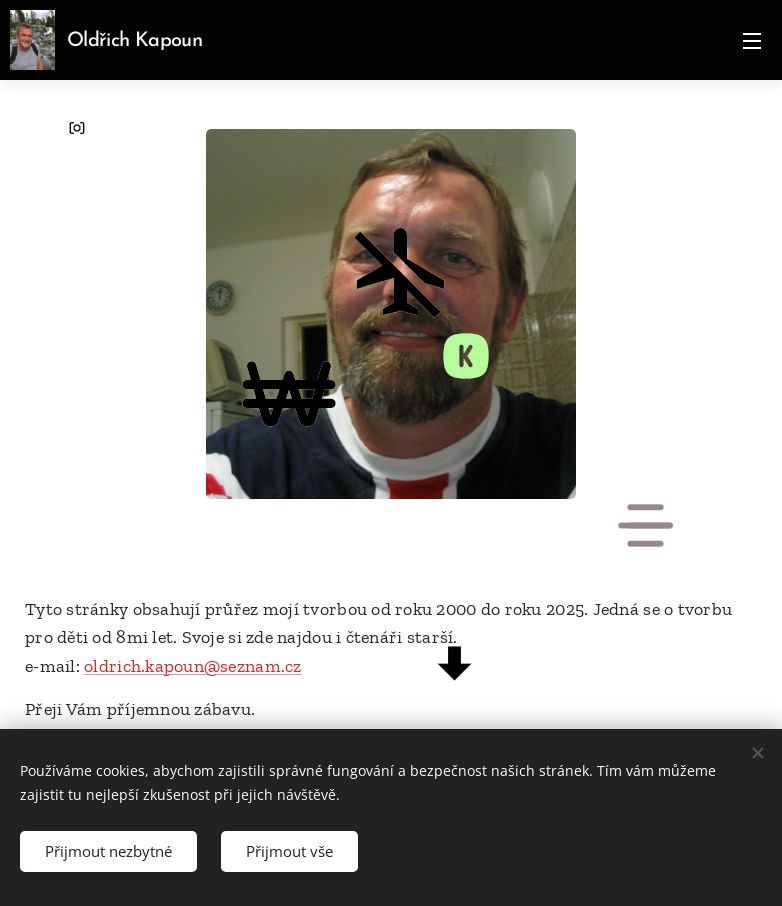  Describe the element at coordinates (645, 525) in the screenshot. I see `open navigation menu` at that location.